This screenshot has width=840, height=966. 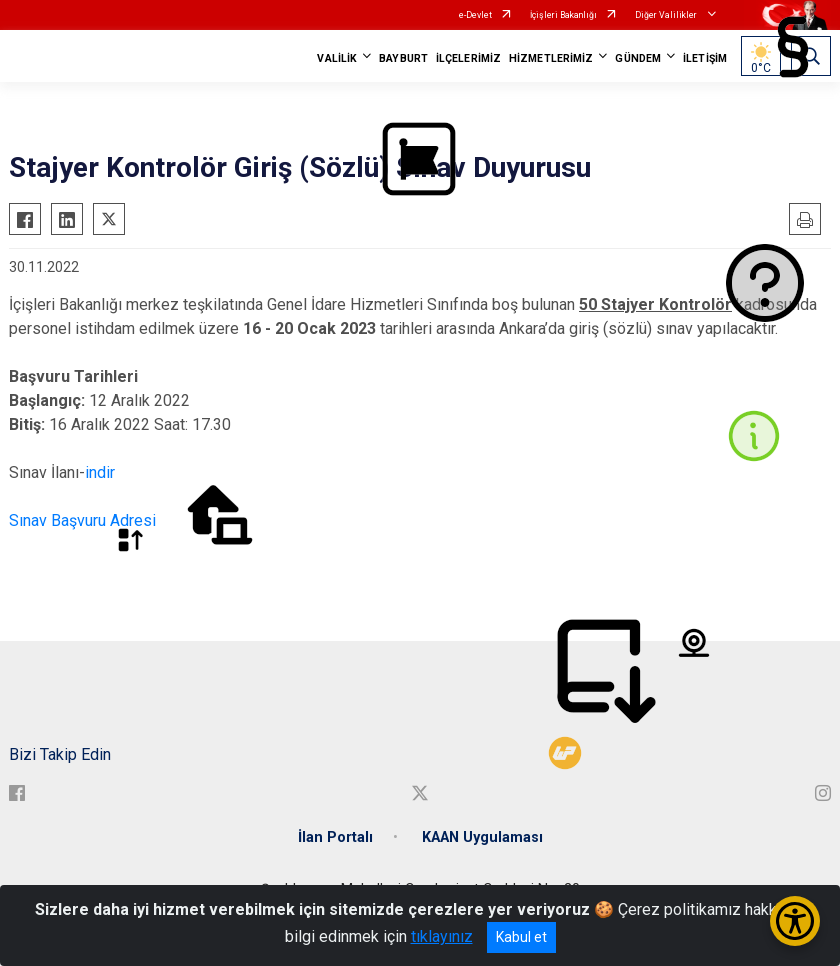 I want to click on work from home or remote work mode, so click(x=220, y=514).